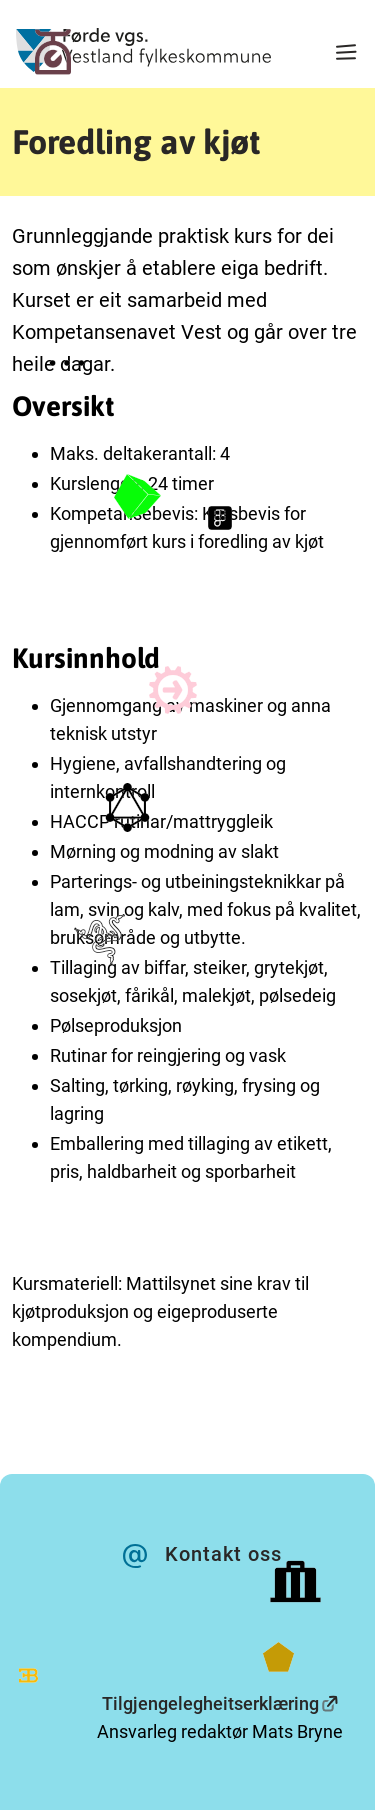 The width and height of the screenshot is (375, 1810). Describe the element at coordinates (53, 52) in the screenshot. I see `access weight or measurement tools` at that location.